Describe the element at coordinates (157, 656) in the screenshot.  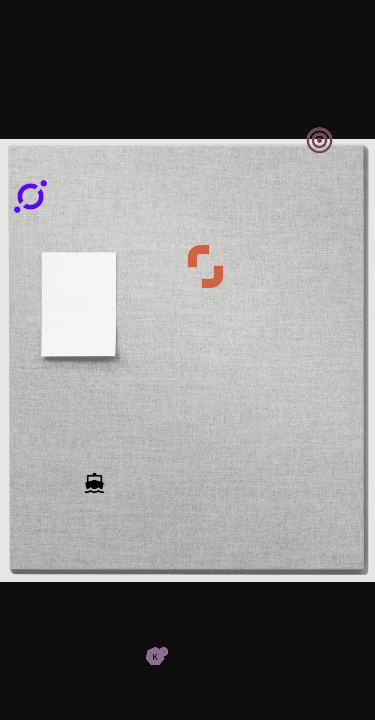
I see `knative serverless platform logo` at that location.